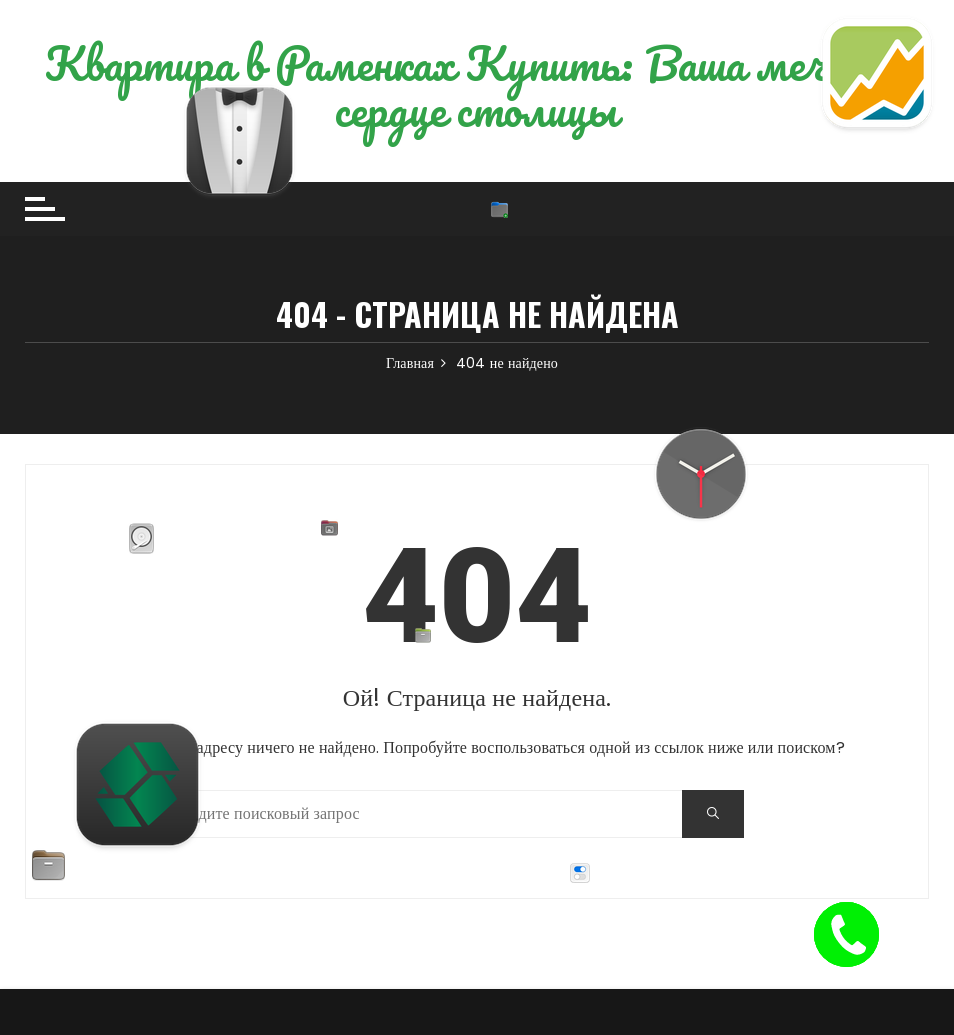  I want to click on open the disk management utility, so click(141, 538).